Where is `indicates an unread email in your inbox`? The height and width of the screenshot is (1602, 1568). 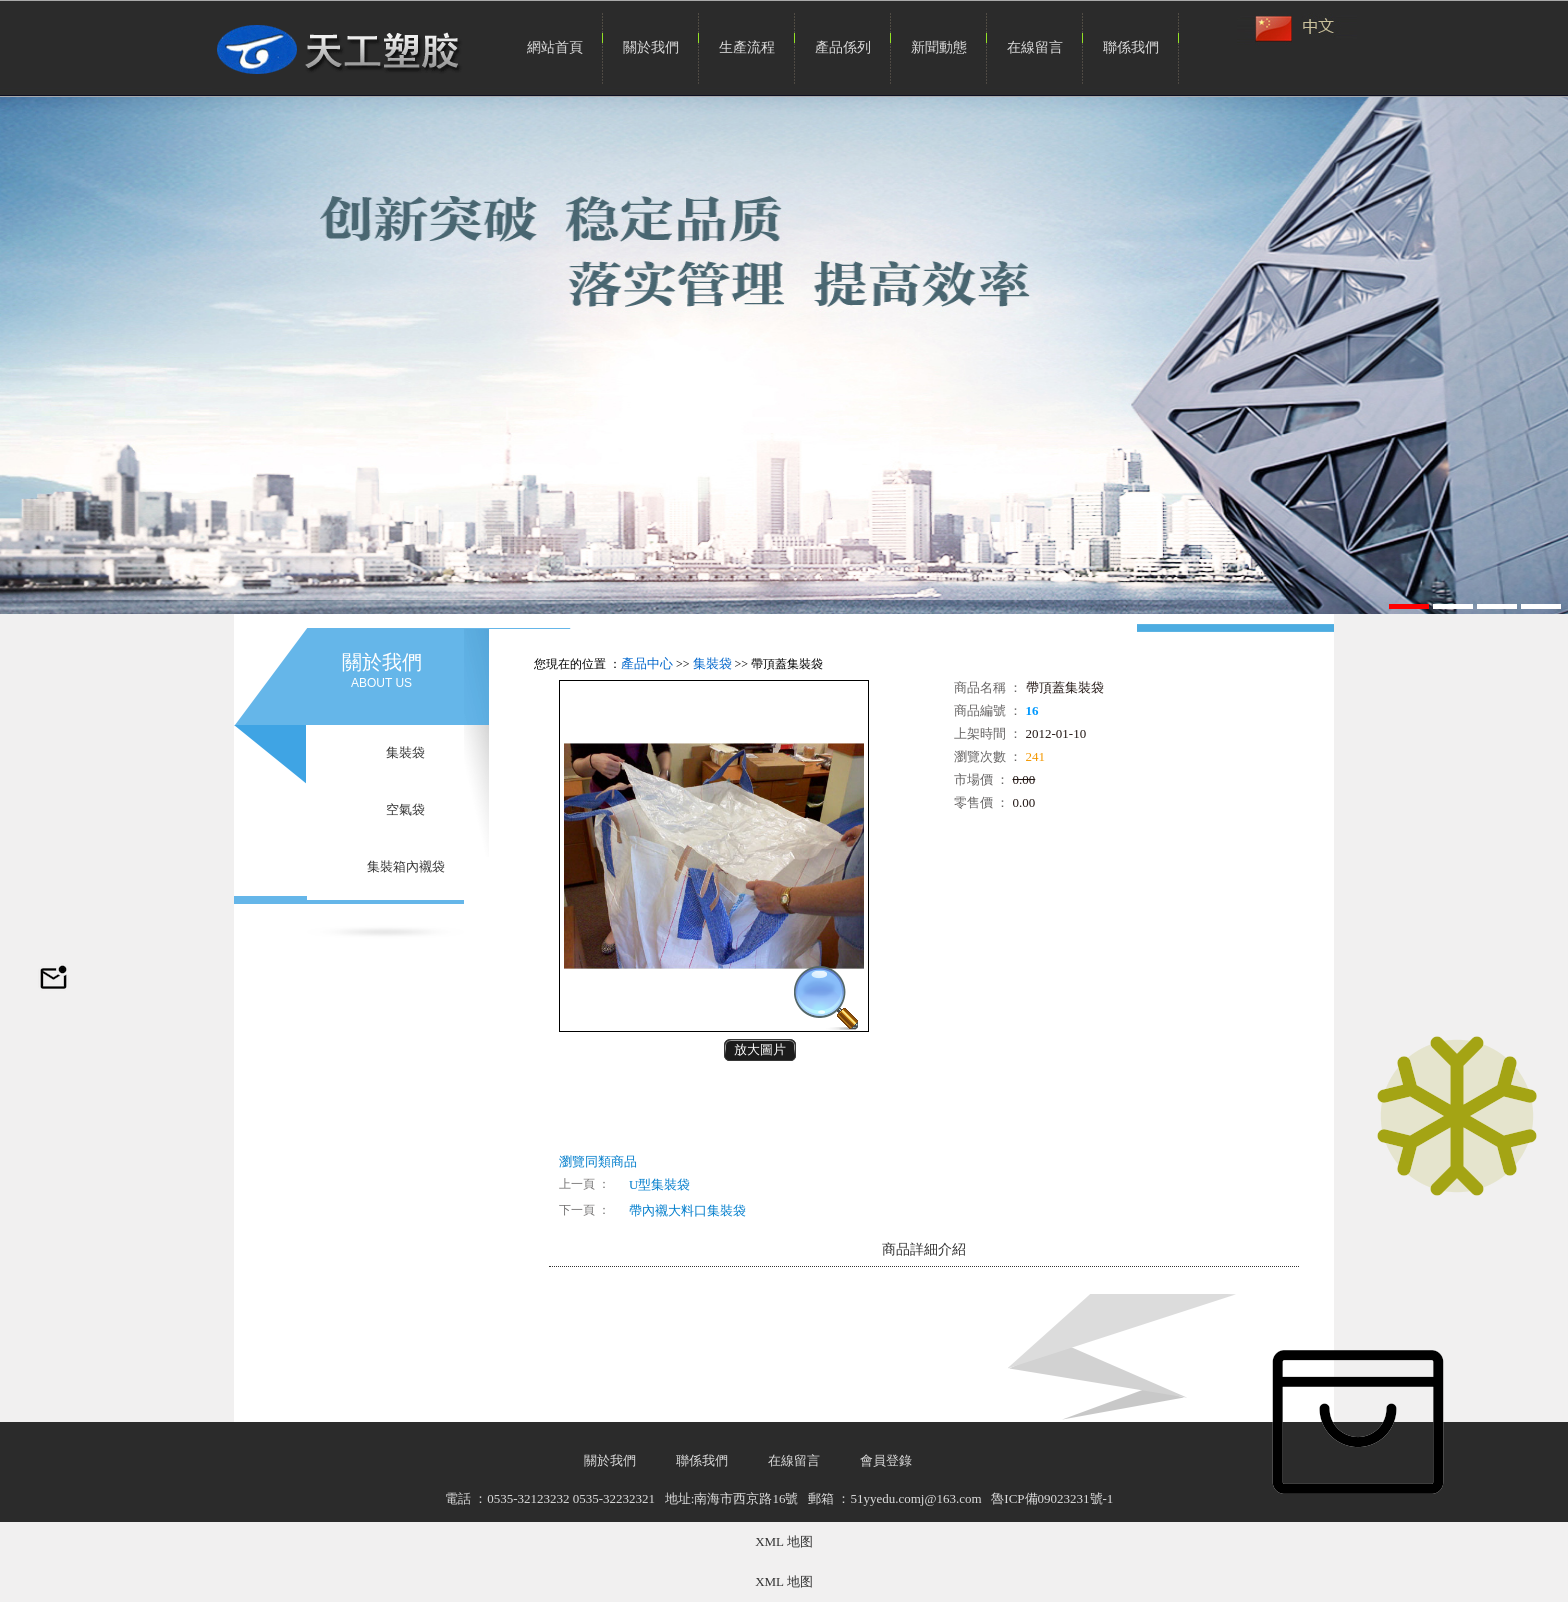 indicates an unread email in your inbox is located at coordinates (53, 978).